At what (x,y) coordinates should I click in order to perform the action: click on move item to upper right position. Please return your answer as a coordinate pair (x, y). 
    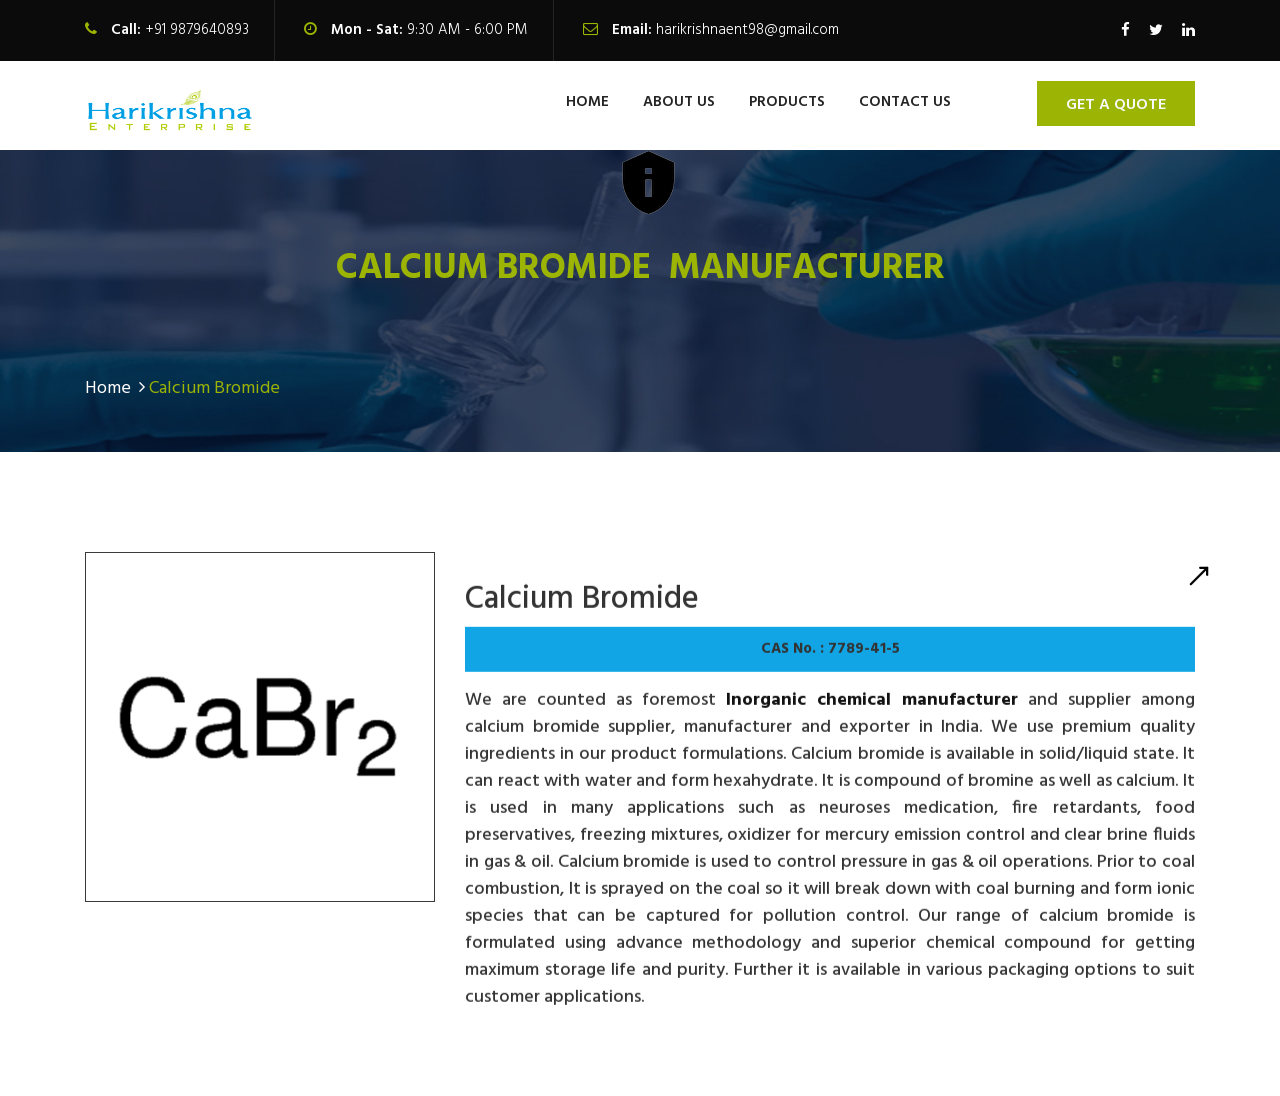
    Looking at the image, I should click on (1199, 576).